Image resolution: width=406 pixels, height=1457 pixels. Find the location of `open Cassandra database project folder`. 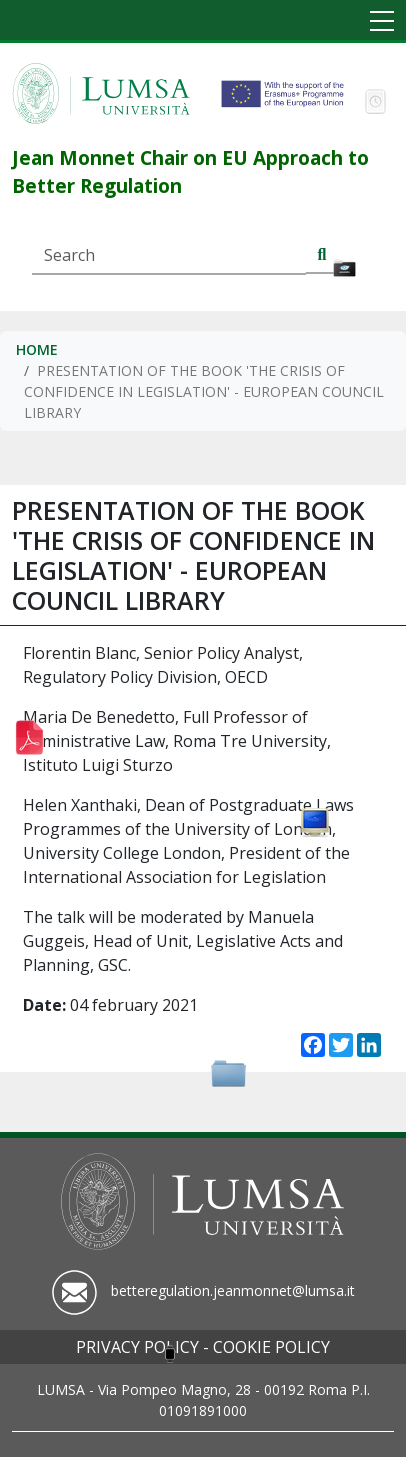

open Cassandra database project folder is located at coordinates (344, 268).